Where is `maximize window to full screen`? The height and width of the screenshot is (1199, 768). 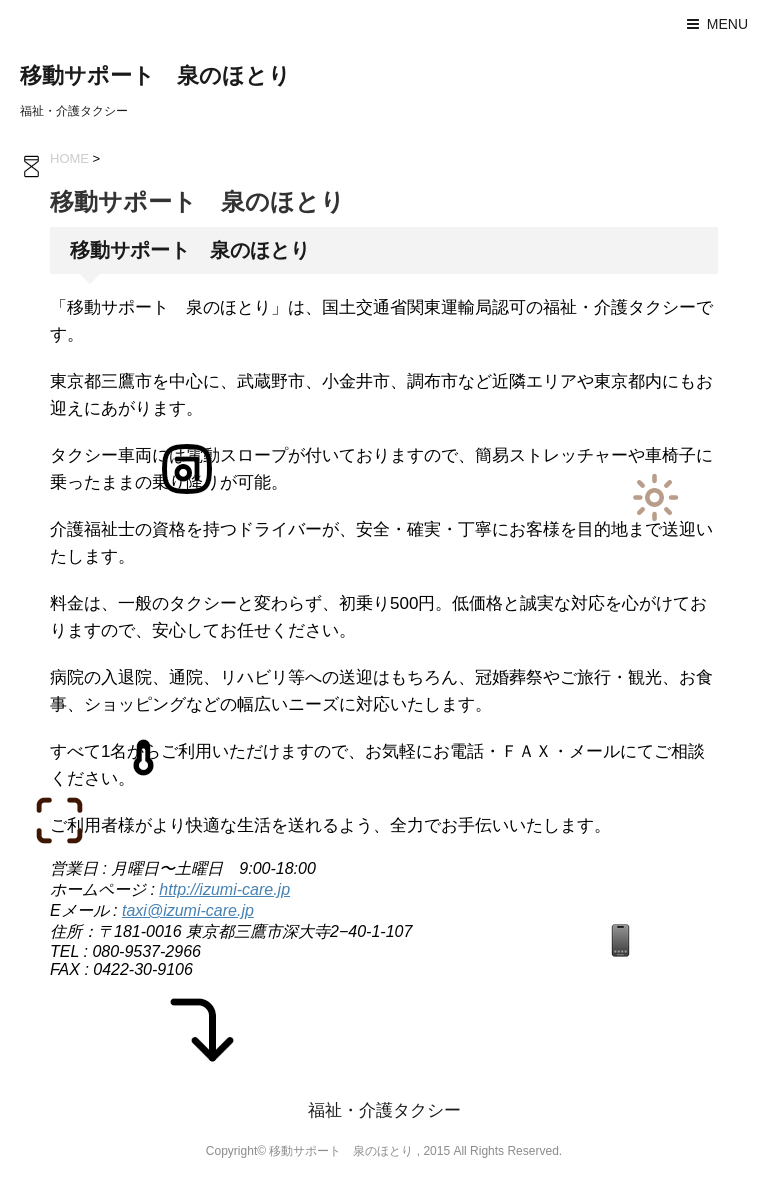 maximize window to full screen is located at coordinates (59, 820).